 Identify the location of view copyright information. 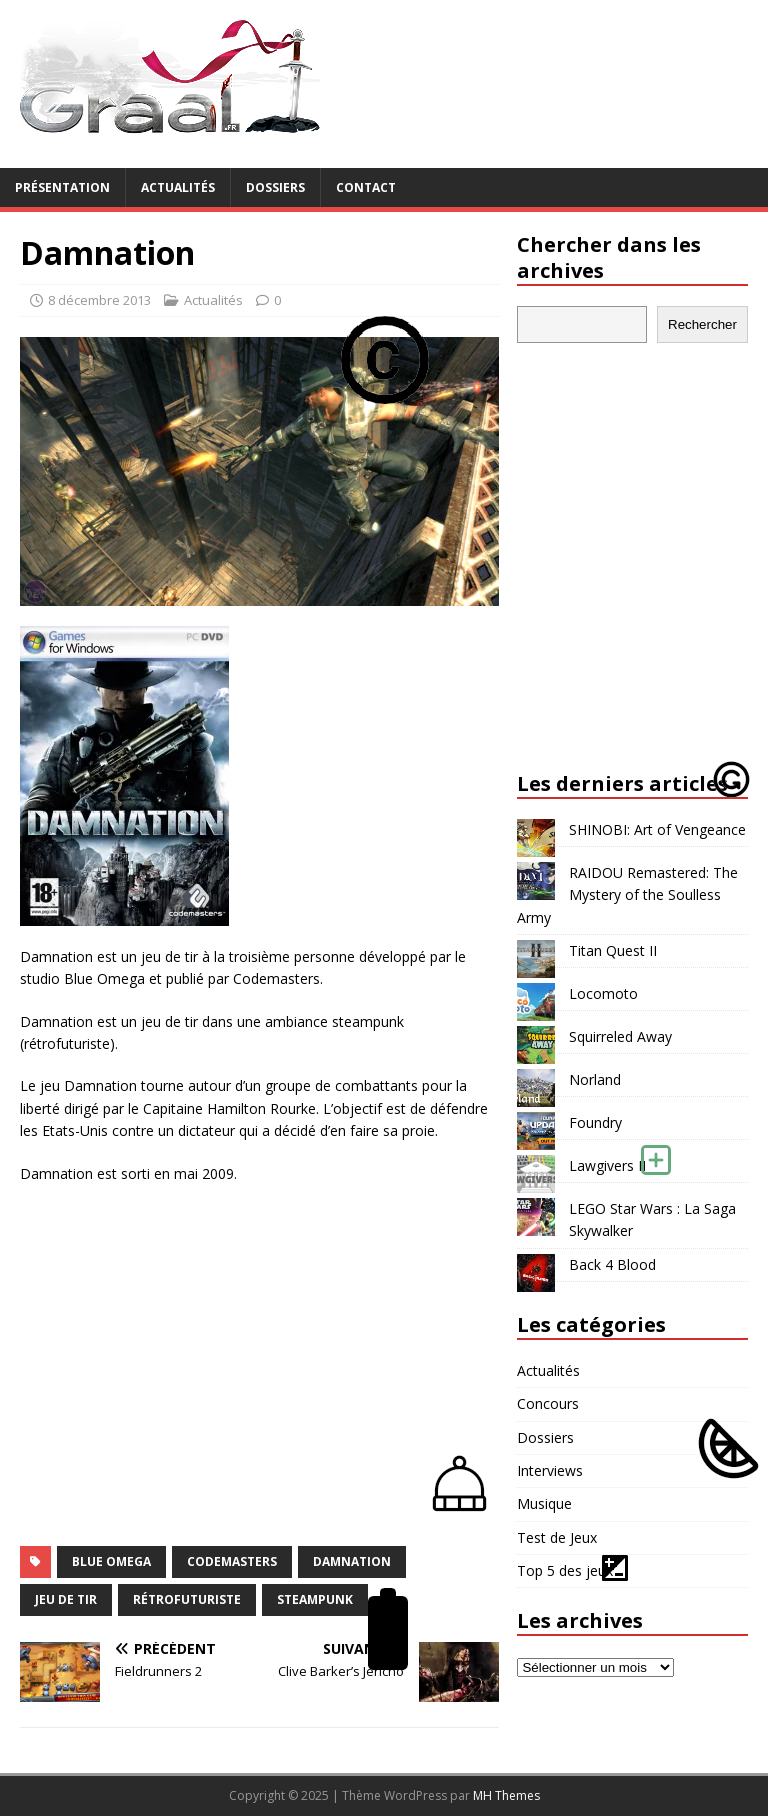
(385, 360).